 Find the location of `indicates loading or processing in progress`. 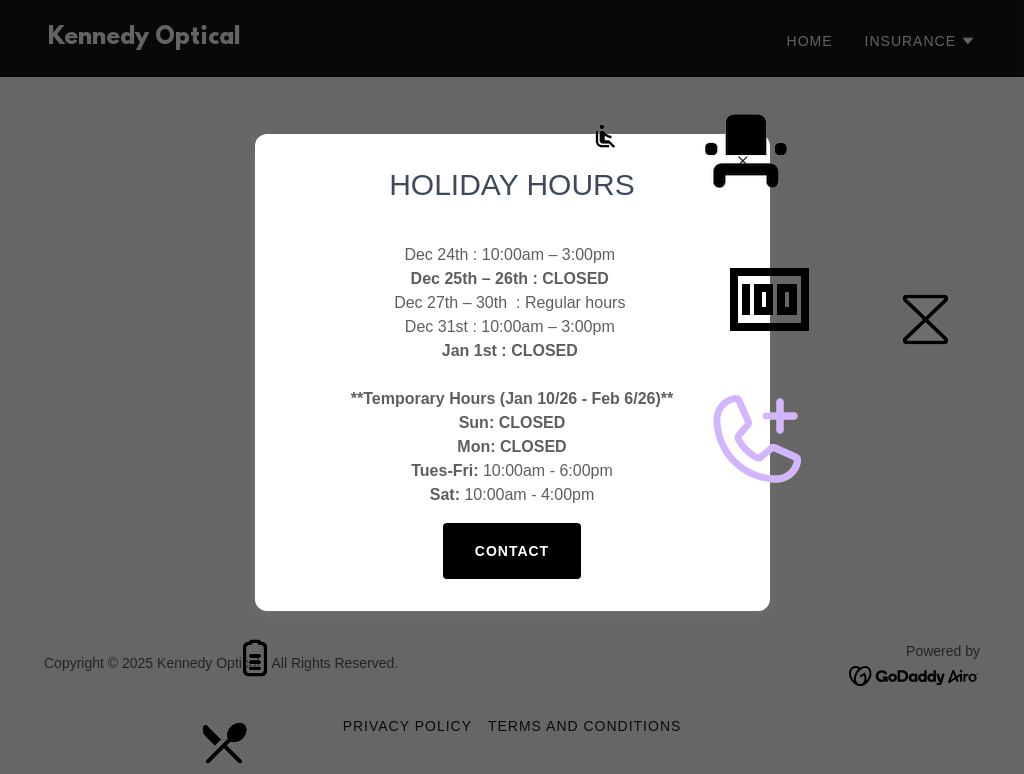

indicates loading or processing in progress is located at coordinates (925, 319).